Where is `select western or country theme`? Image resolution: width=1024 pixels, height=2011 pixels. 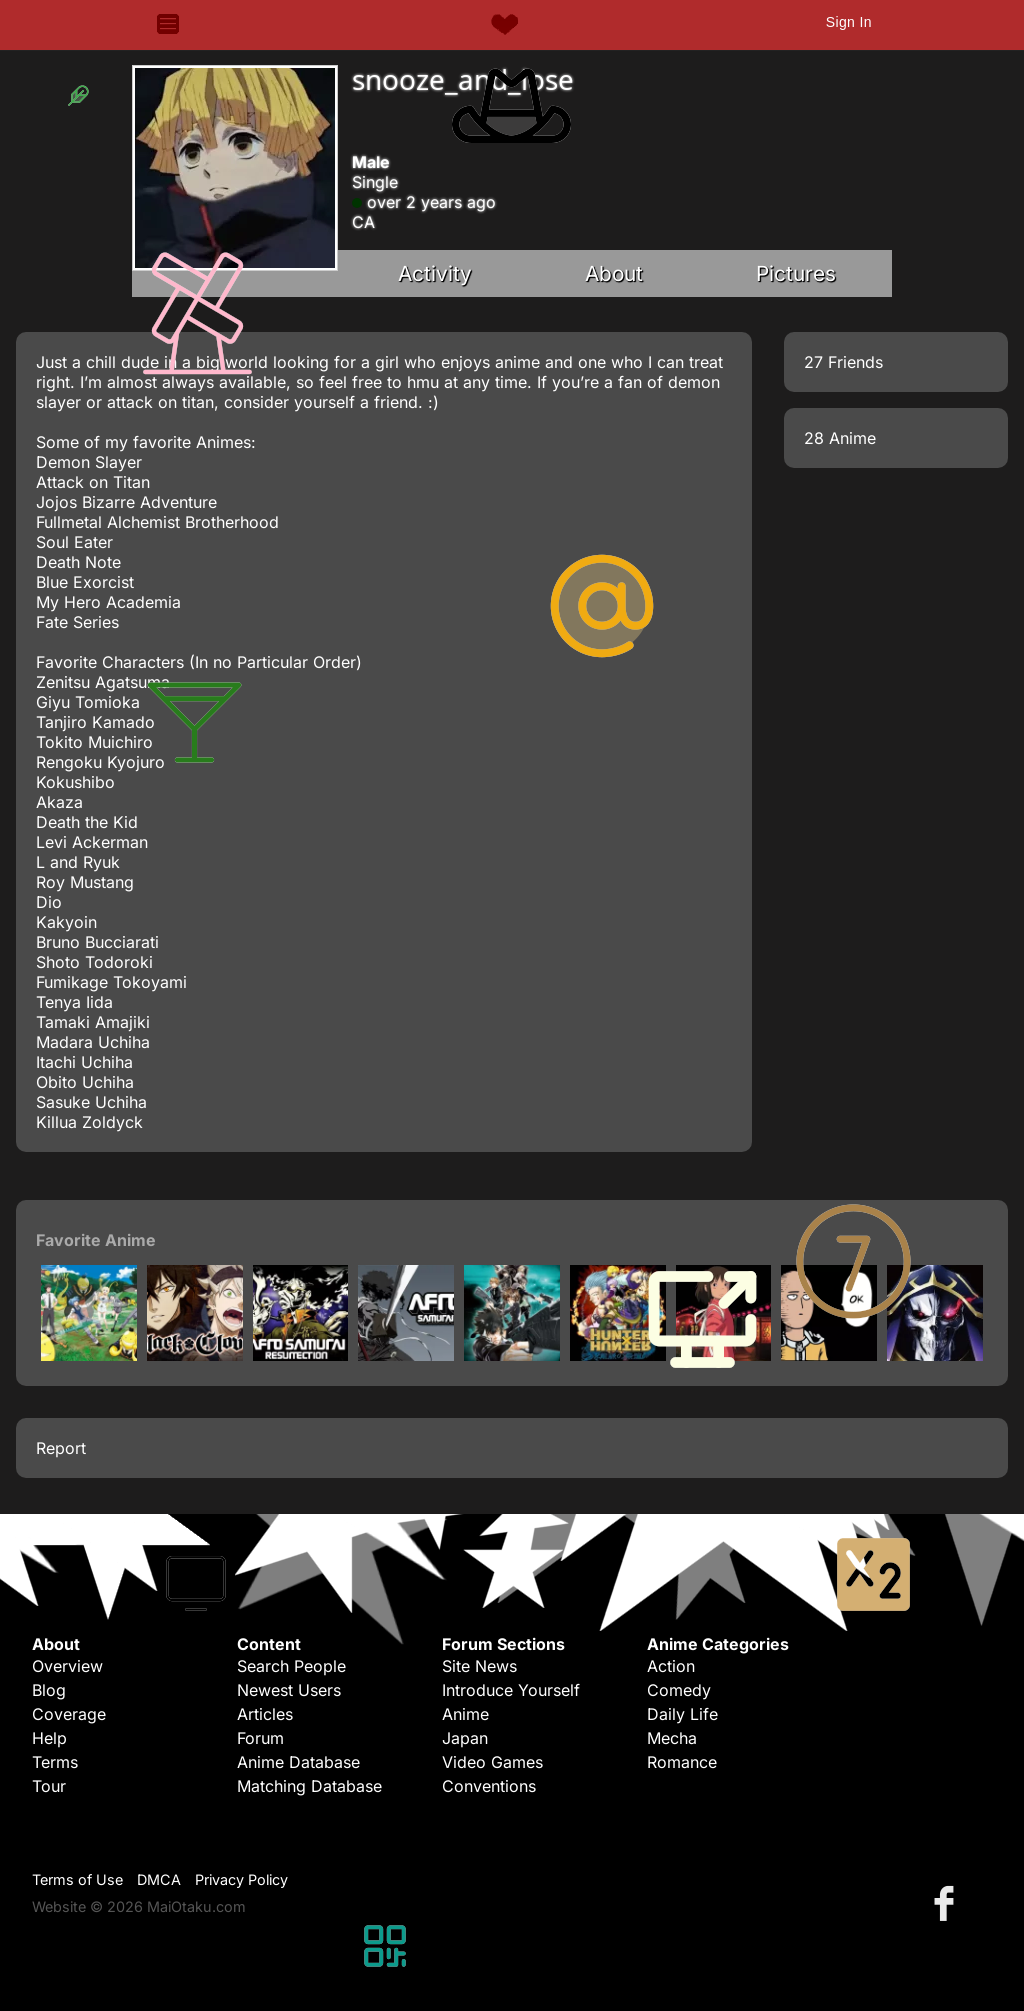 select western or country theme is located at coordinates (511, 109).